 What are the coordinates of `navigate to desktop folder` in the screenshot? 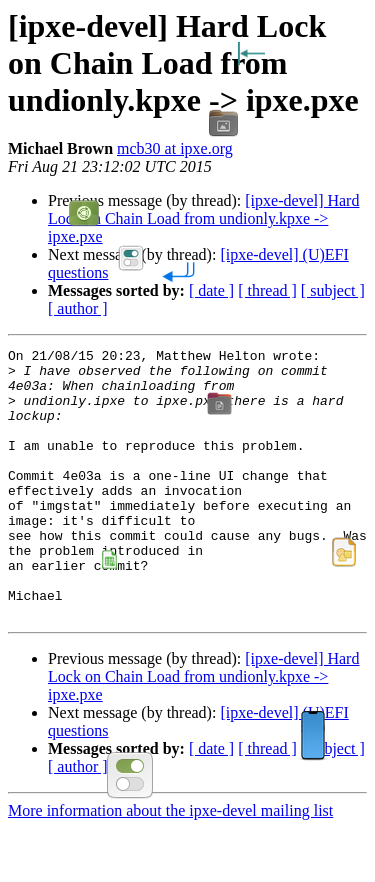 It's located at (84, 212).